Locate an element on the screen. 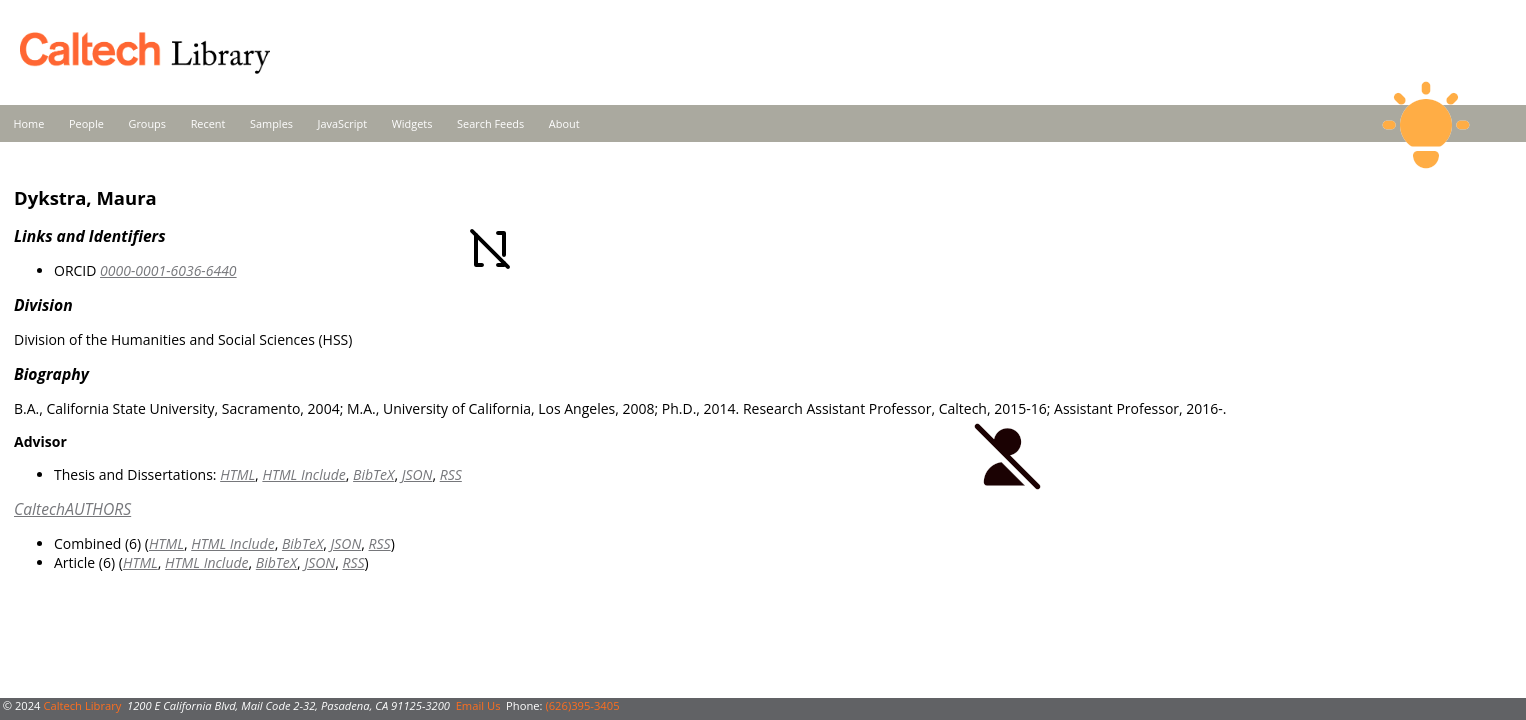 Image resolution: width=1526 pixels, height=720 pixels. disable code block or syntax formatting is located at coordinates (490, 249).